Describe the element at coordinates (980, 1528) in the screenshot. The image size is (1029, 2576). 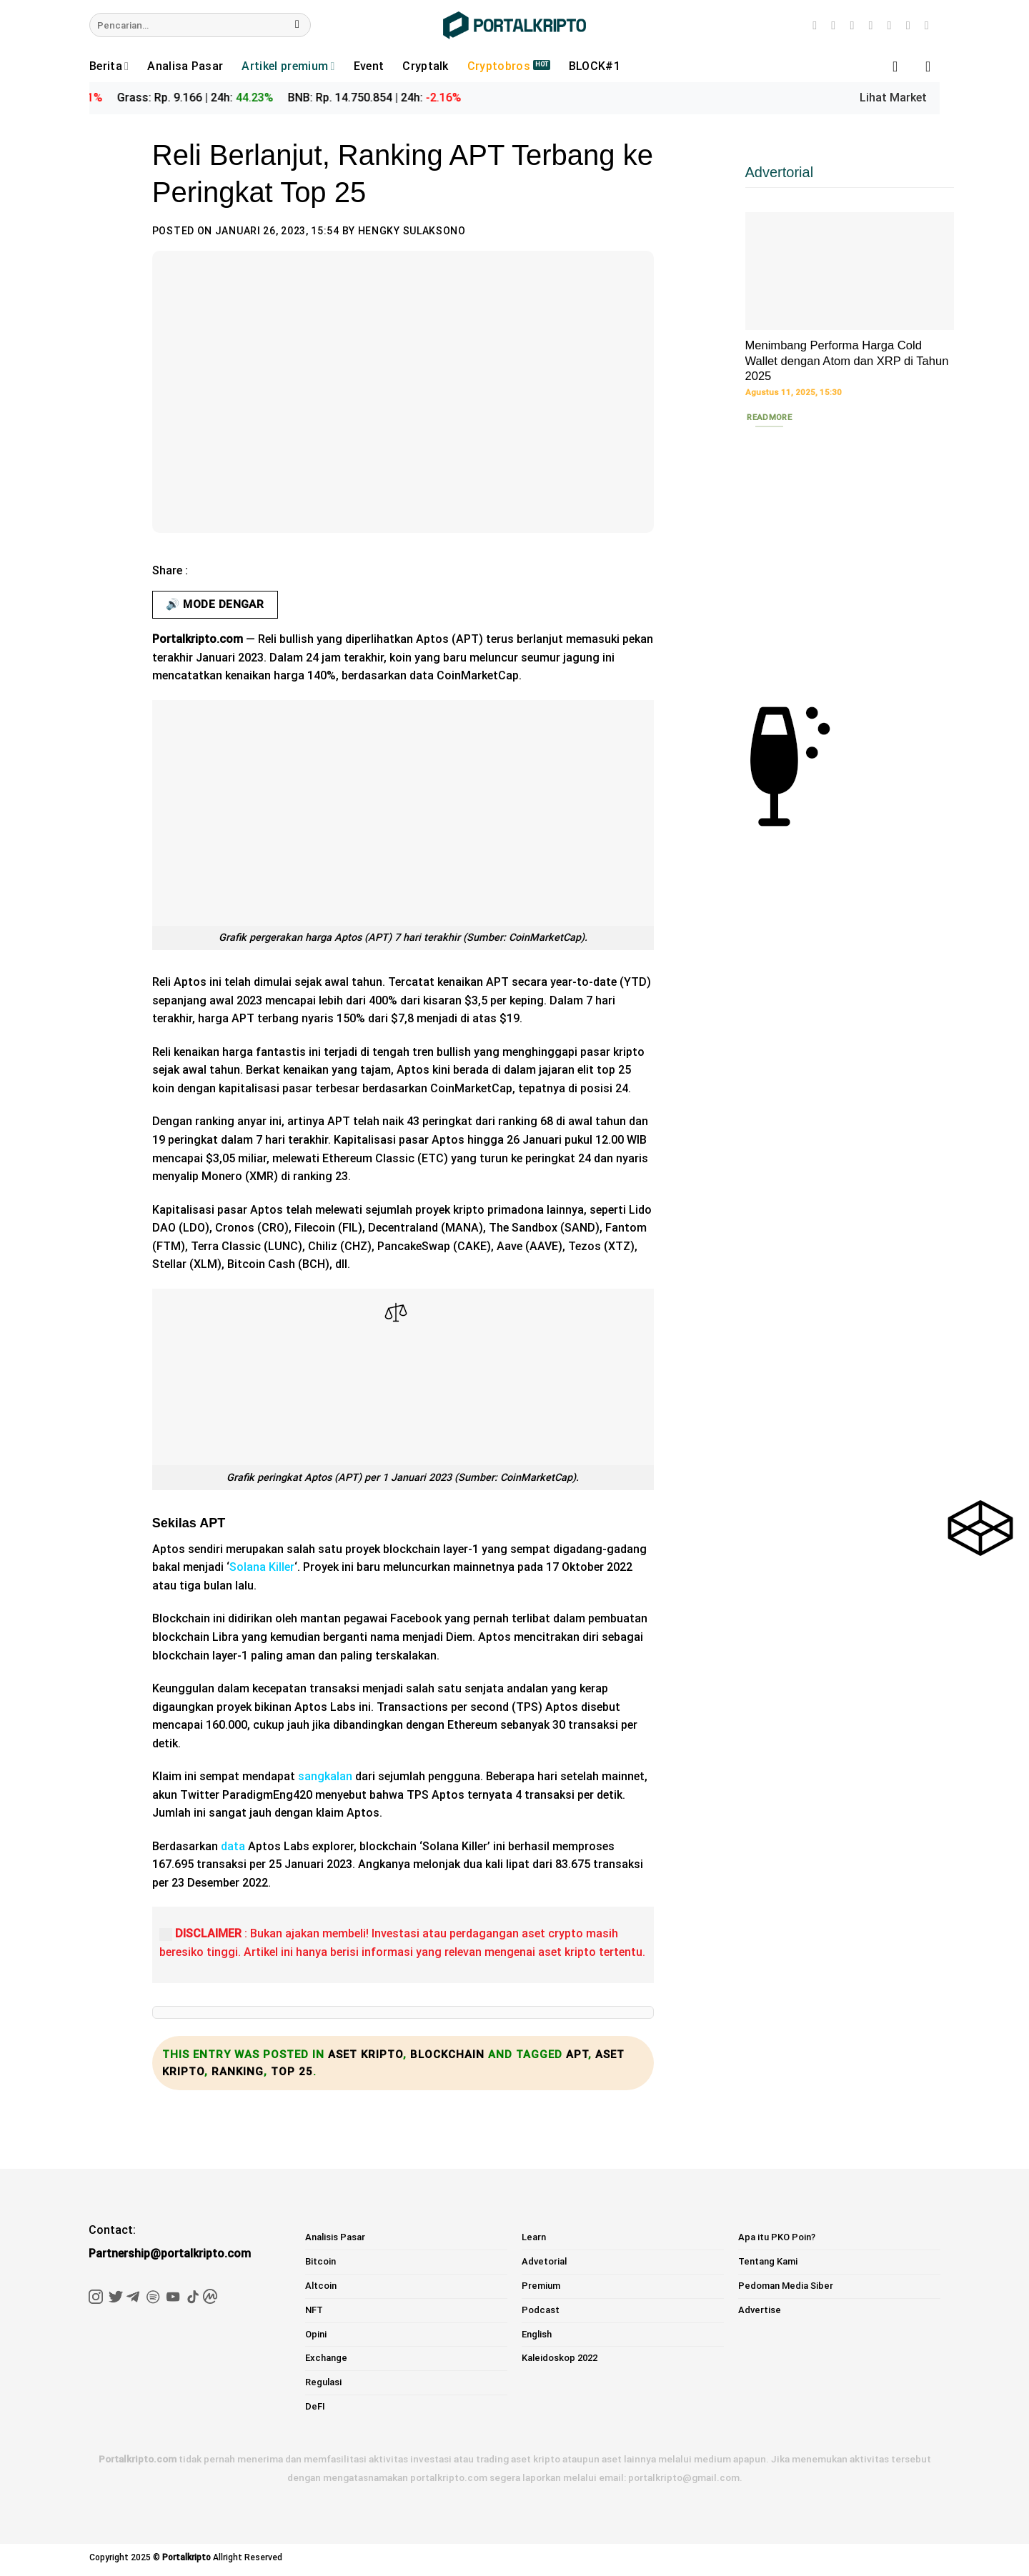
I see `open codepen profile or projects` at that location.